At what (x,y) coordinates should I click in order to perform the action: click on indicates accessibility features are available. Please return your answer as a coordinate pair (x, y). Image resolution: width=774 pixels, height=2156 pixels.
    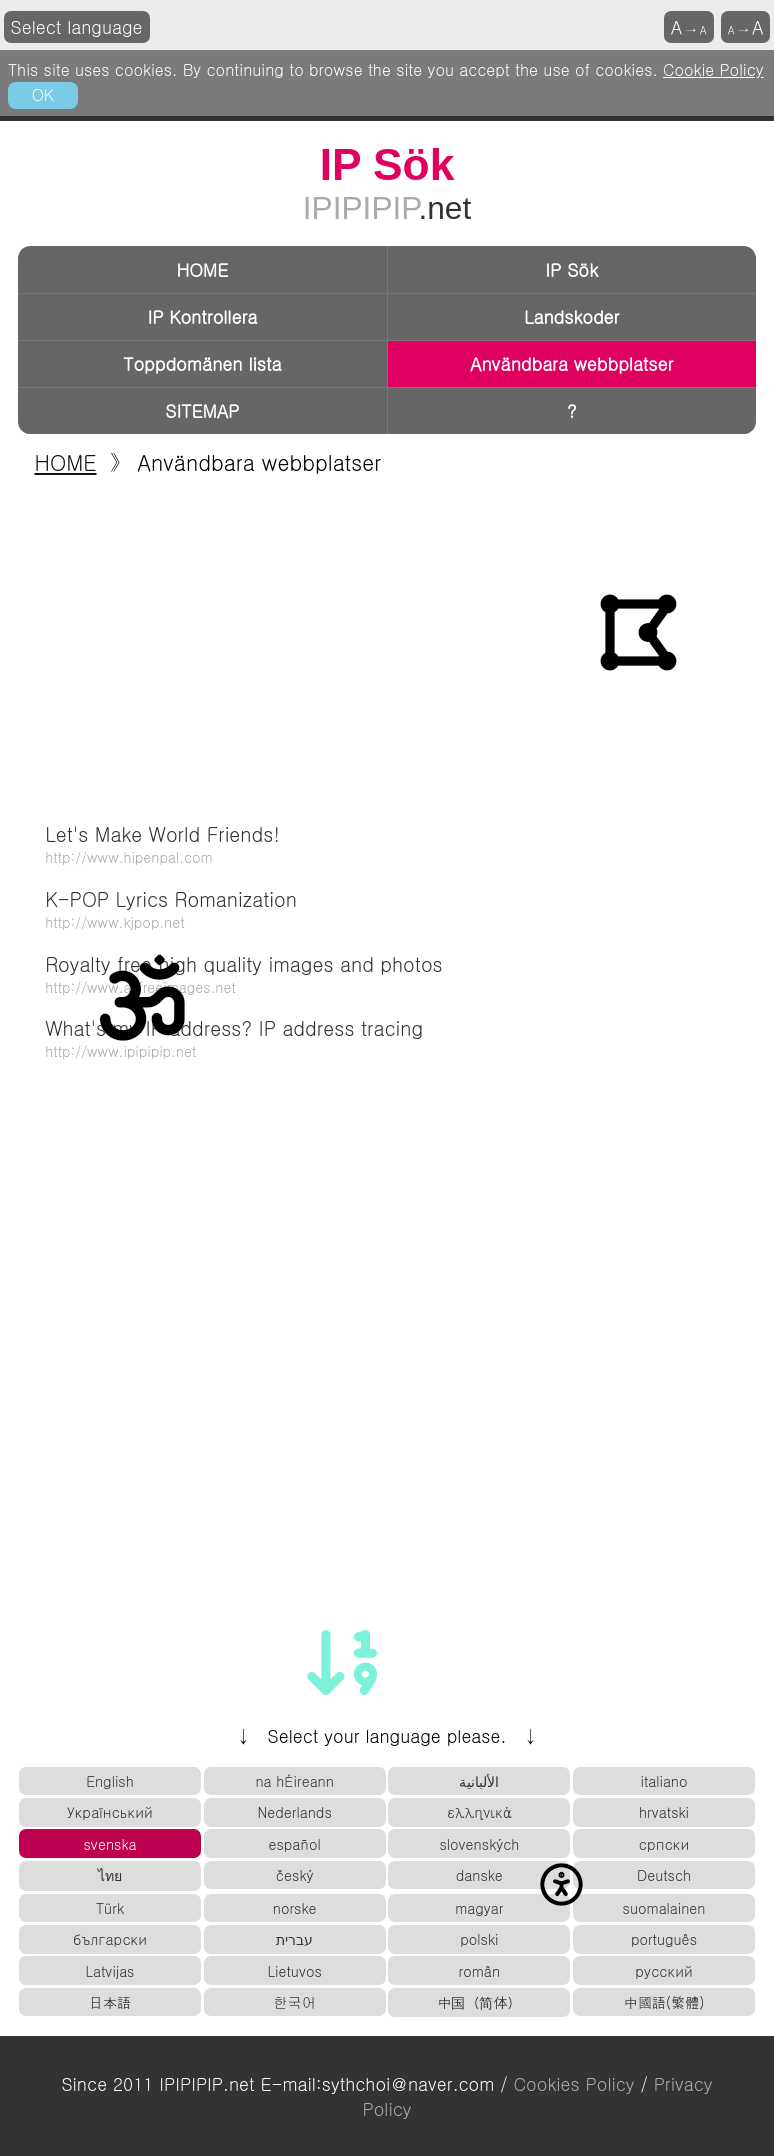
    Looking at the image, I should click on (561, 1884).